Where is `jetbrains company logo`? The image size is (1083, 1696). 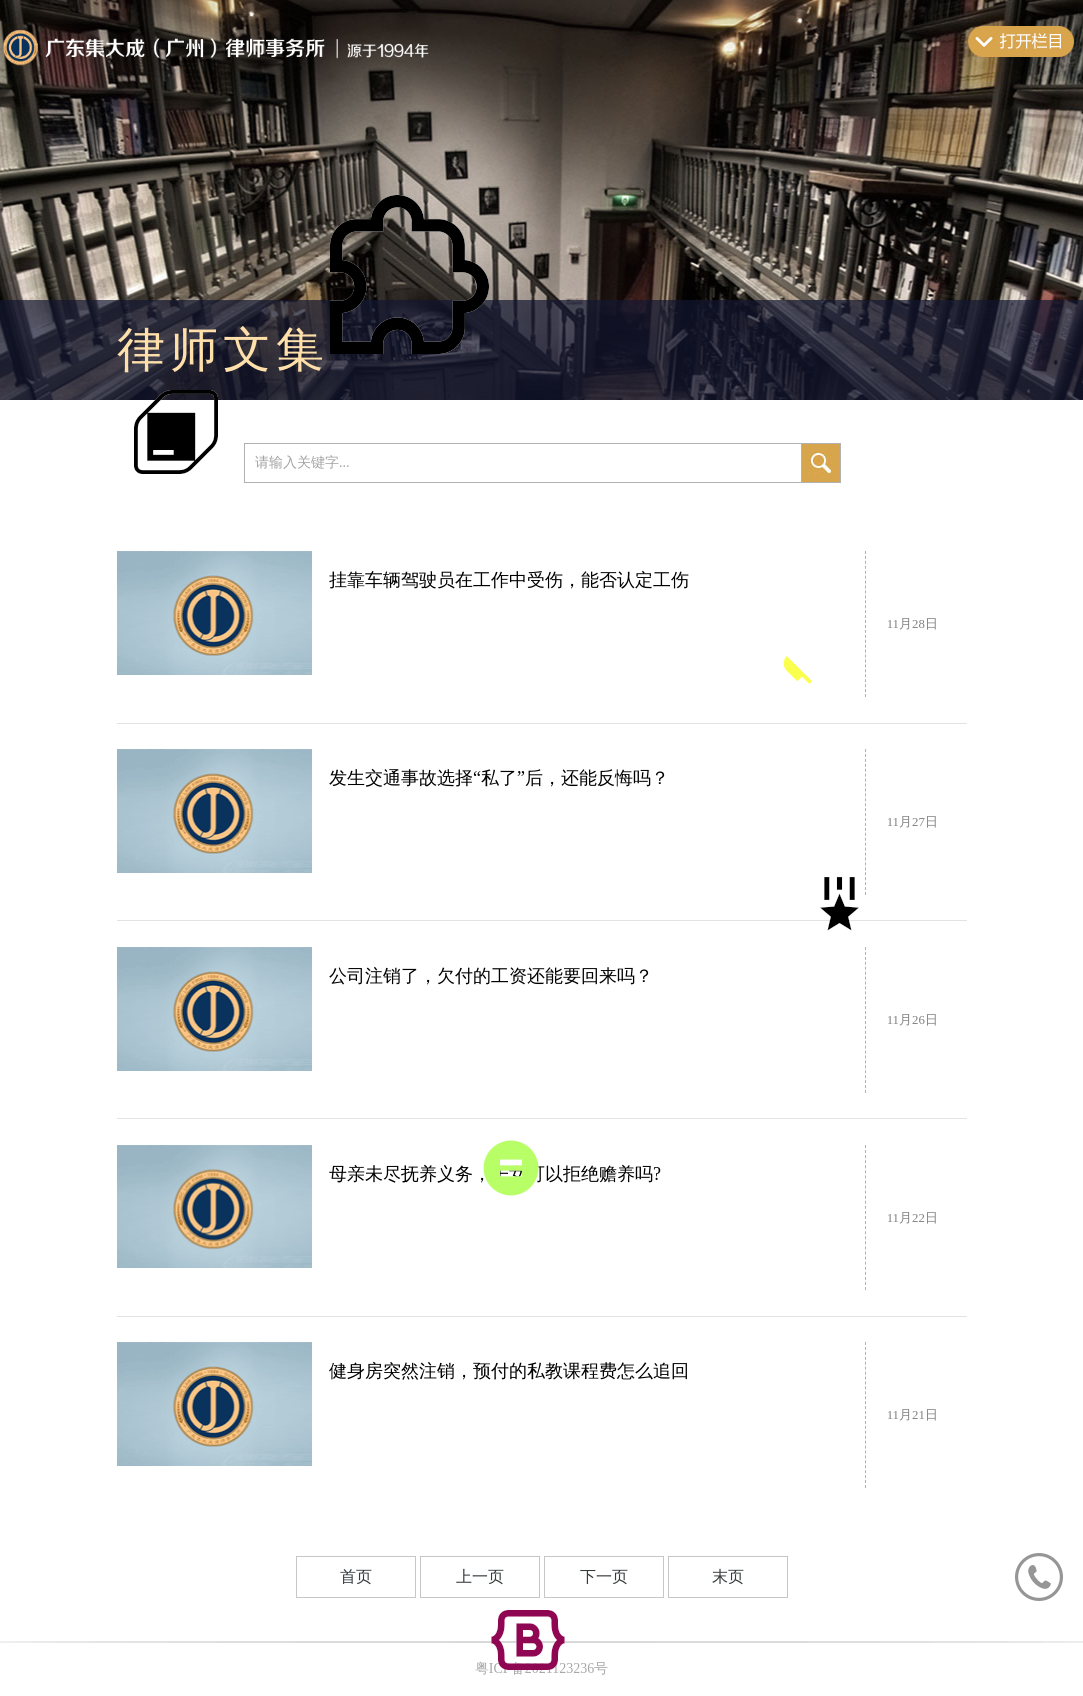
jetbrains company logo is located at coordinates (176, 432).